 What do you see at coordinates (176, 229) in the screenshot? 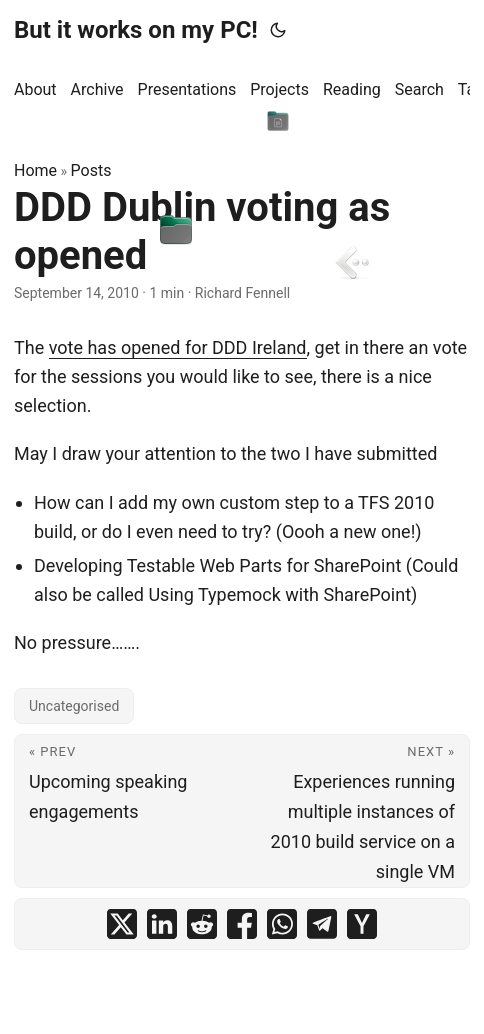
I see `drop files here to move them into this folder` at bounding box center [176, 229].